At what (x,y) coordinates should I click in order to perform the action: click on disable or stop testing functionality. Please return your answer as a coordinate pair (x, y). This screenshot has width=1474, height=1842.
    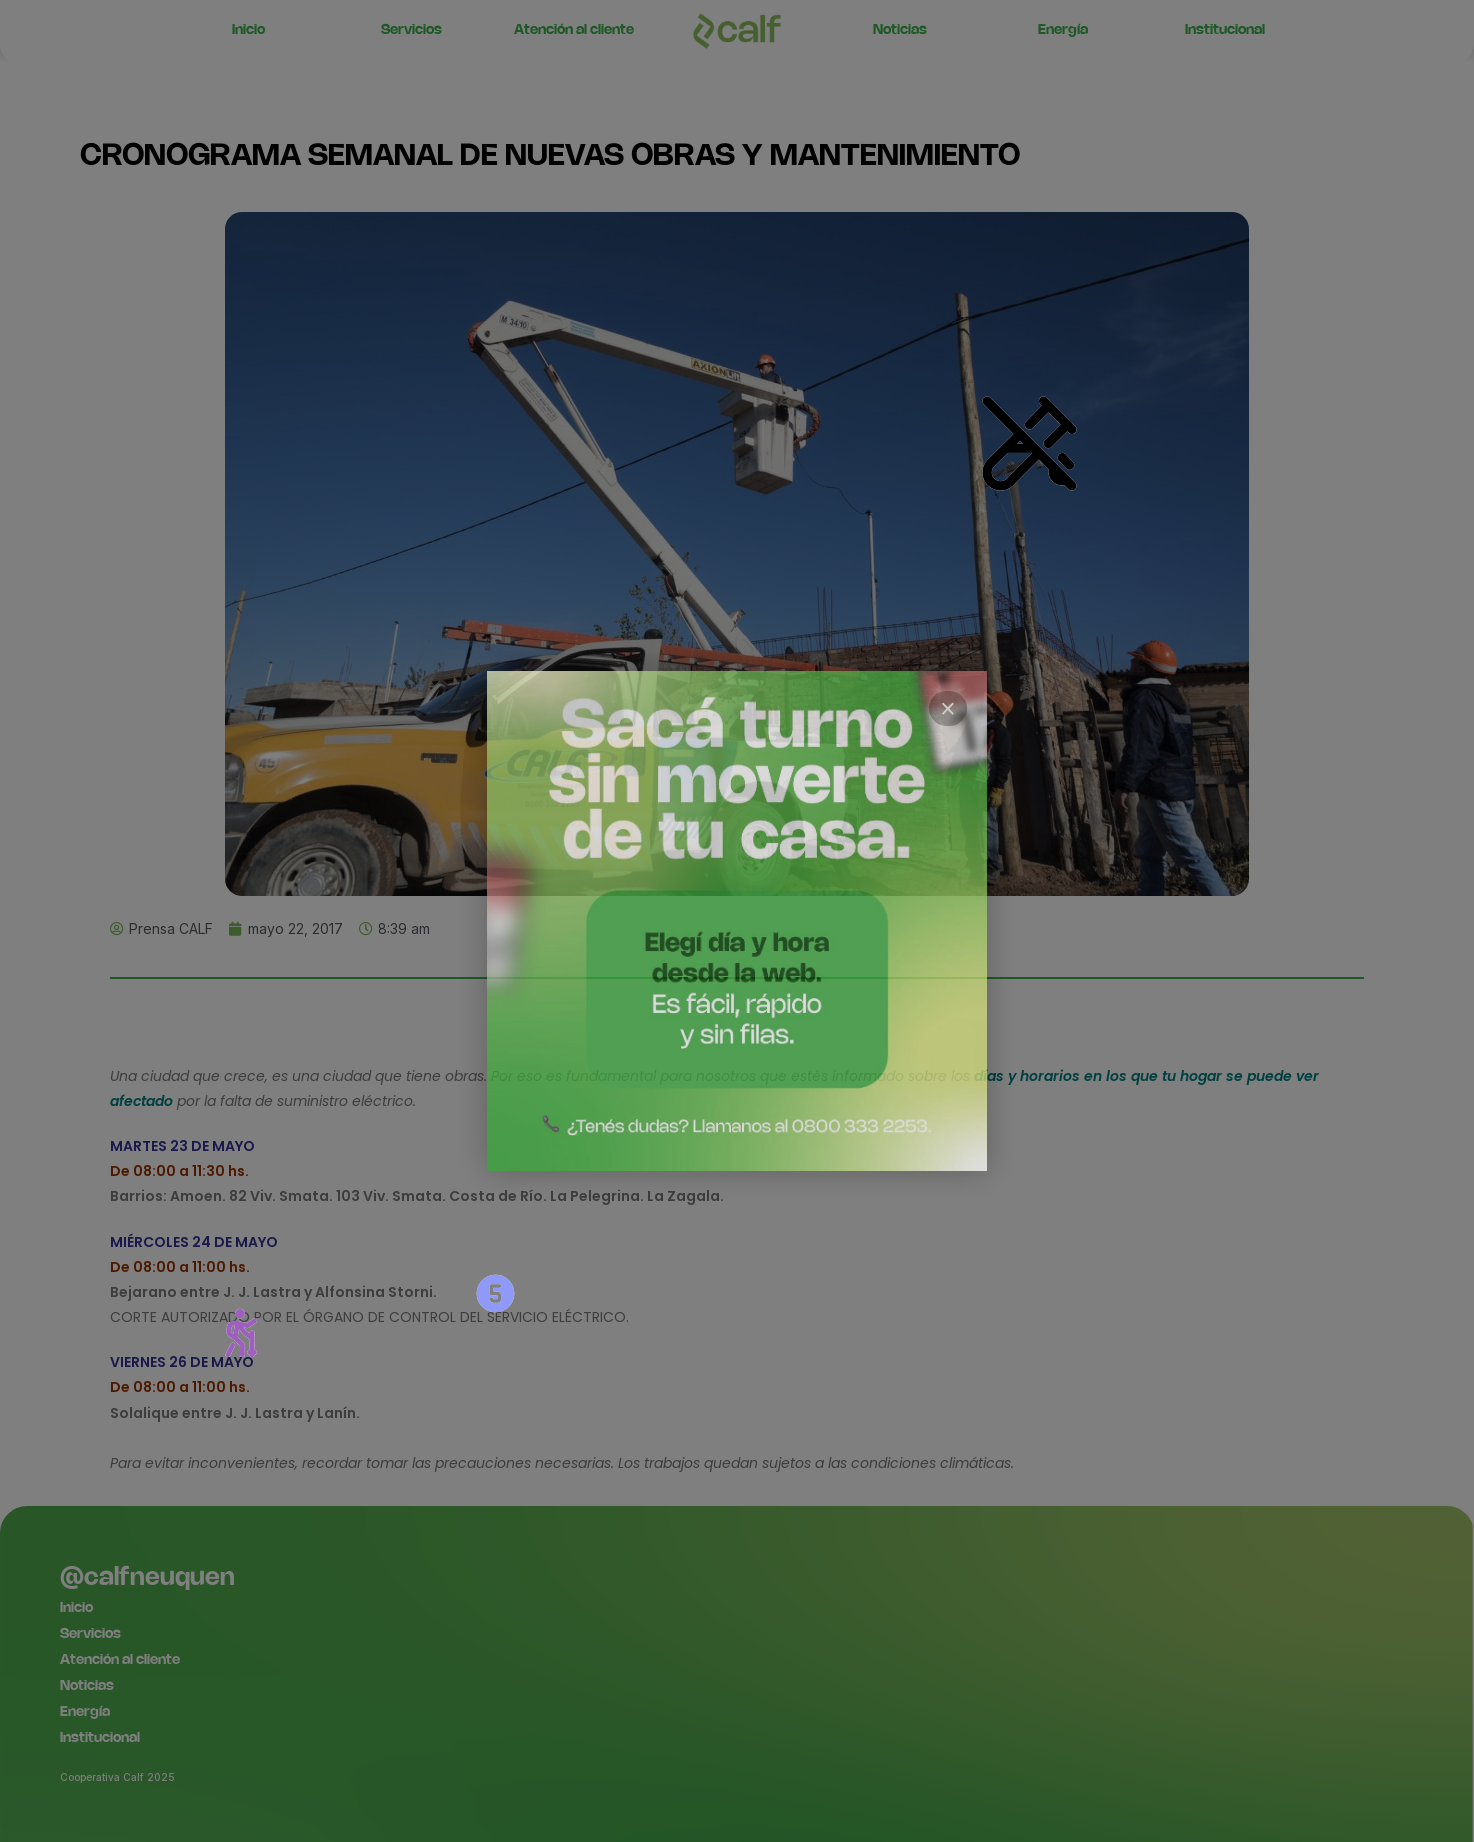
    Looking at the image, I should click on (1029, 443).